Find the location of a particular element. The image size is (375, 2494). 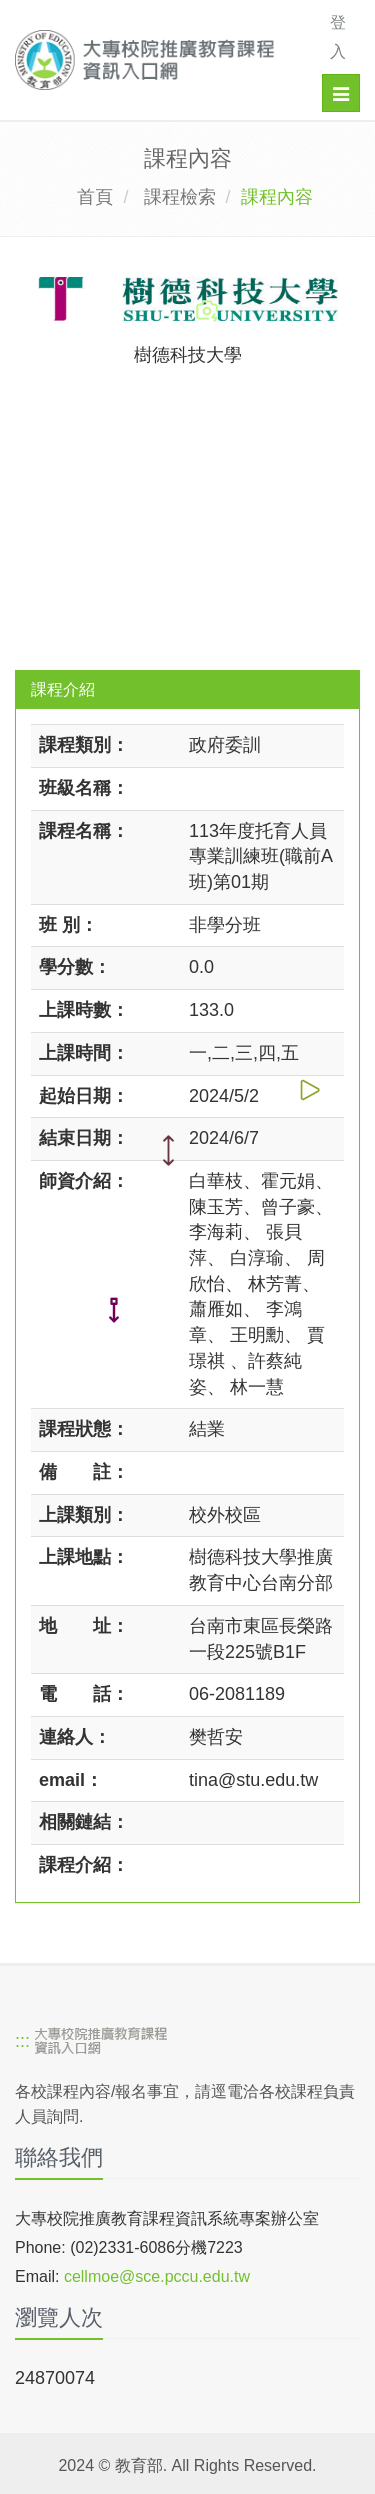

camera flash enabled is located at coordinates (207, 310).